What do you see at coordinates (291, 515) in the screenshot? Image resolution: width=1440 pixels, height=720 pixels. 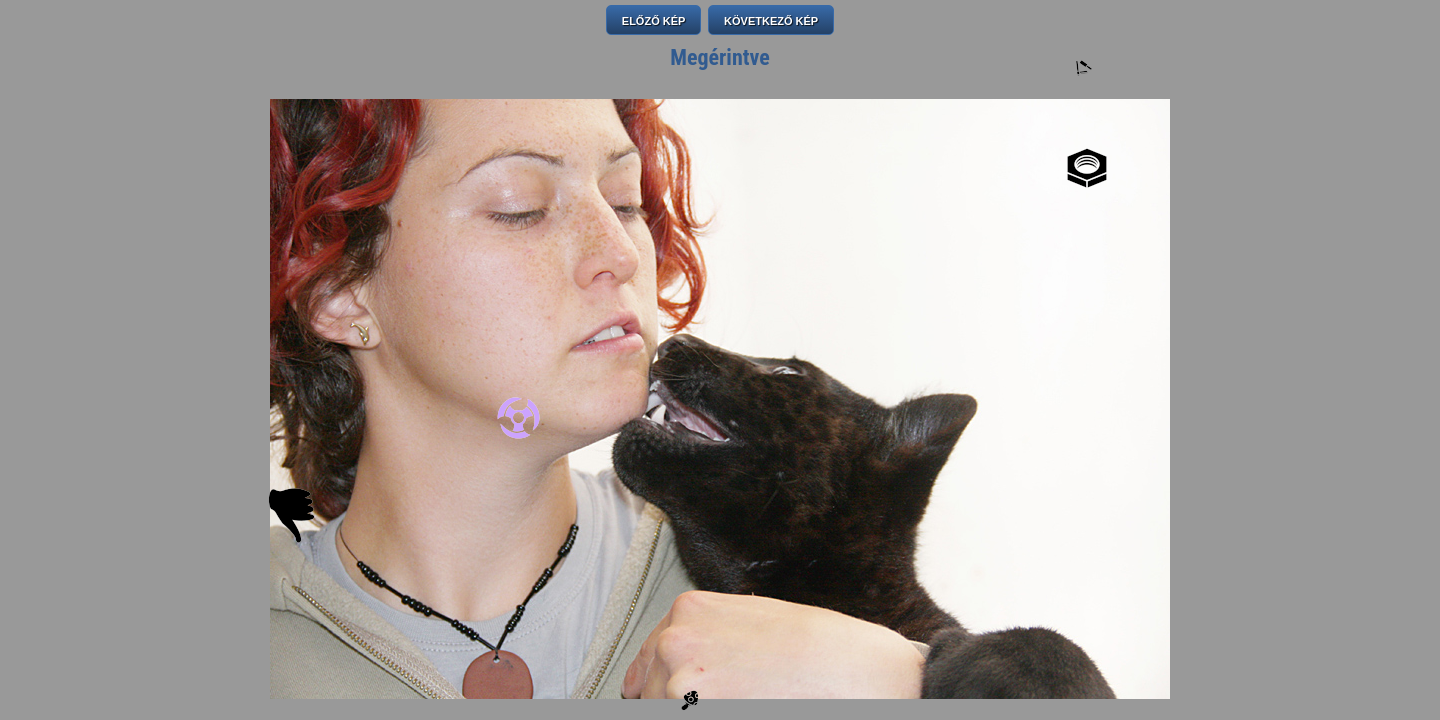 I see `dislike or downvote content` at bounding box center [291, 515].